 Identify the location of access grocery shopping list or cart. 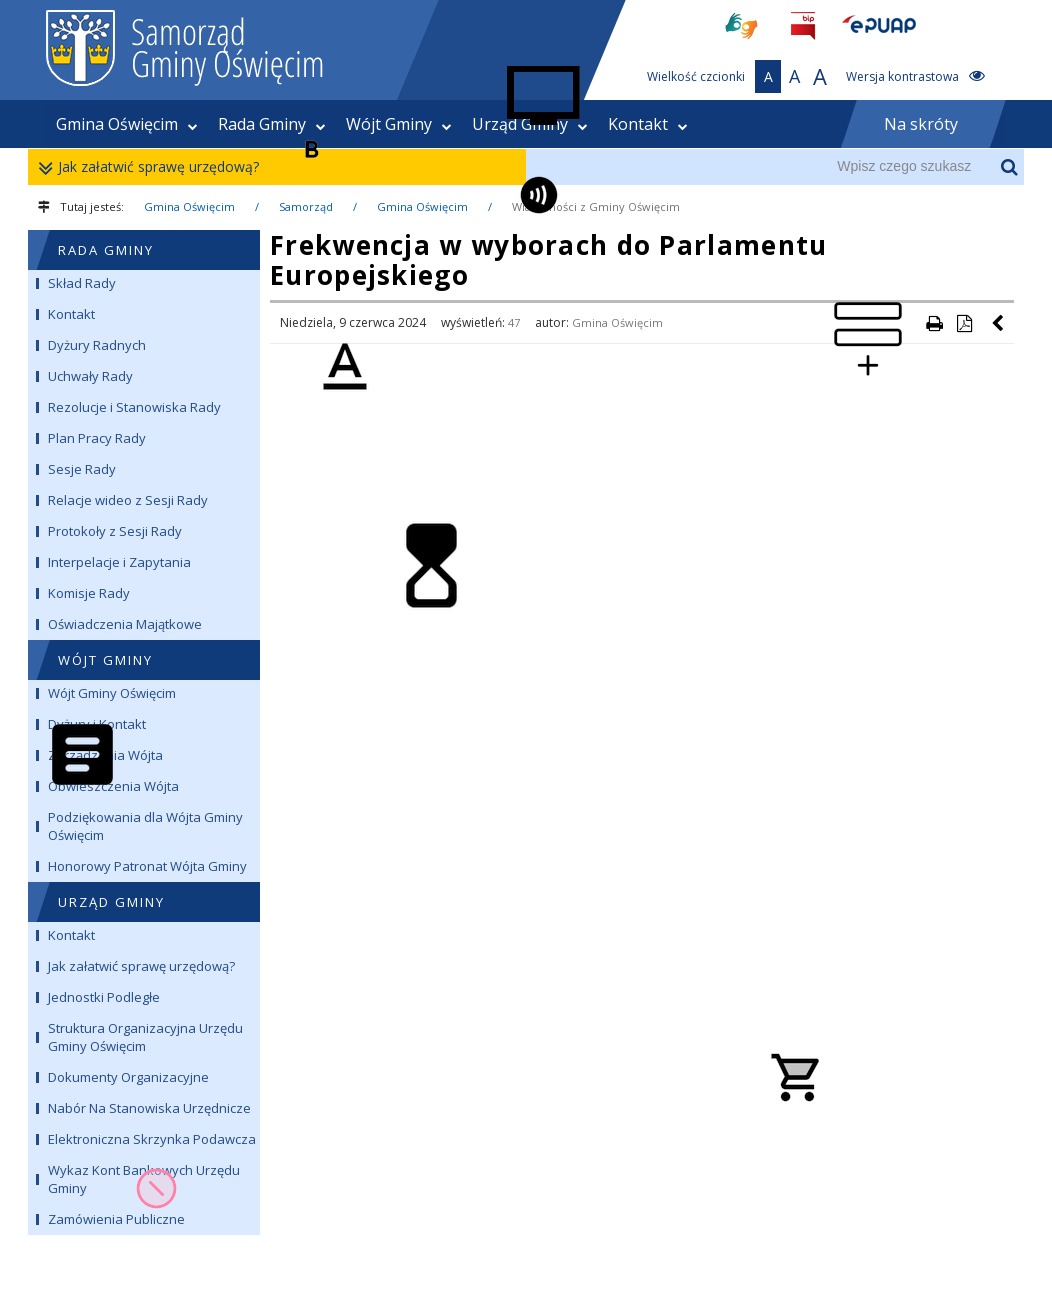
(797, 1077).